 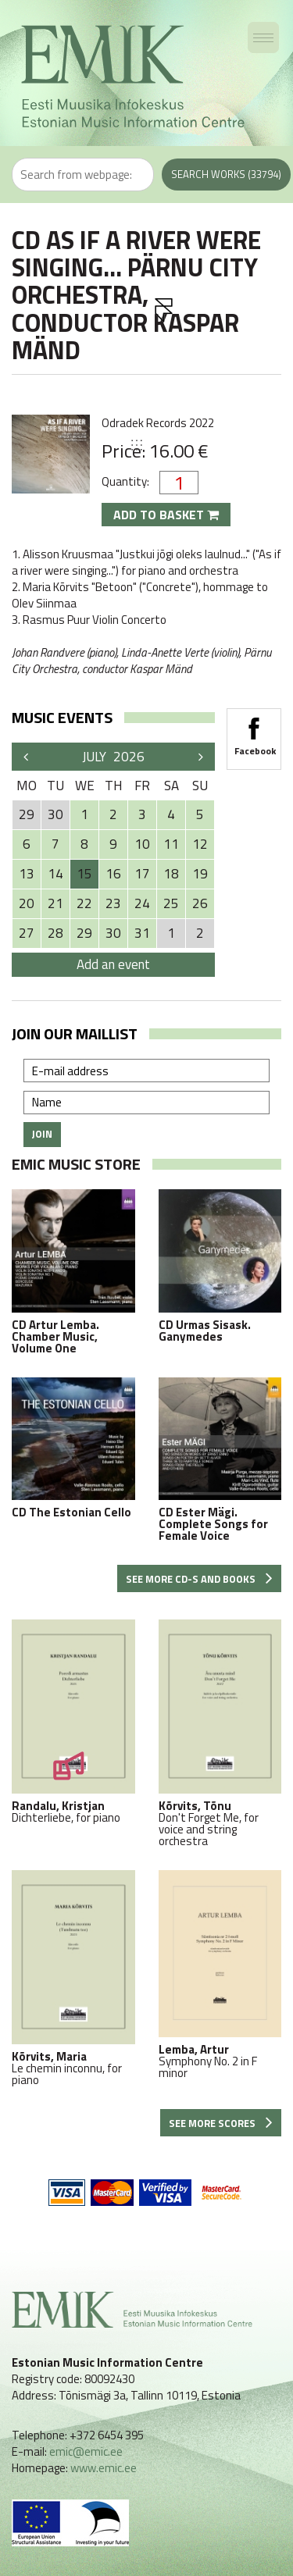 What do you see at coordinates (137, 445) in the screenshot?
I see `open app drawer or launcher` at bounding box center [137, 445].